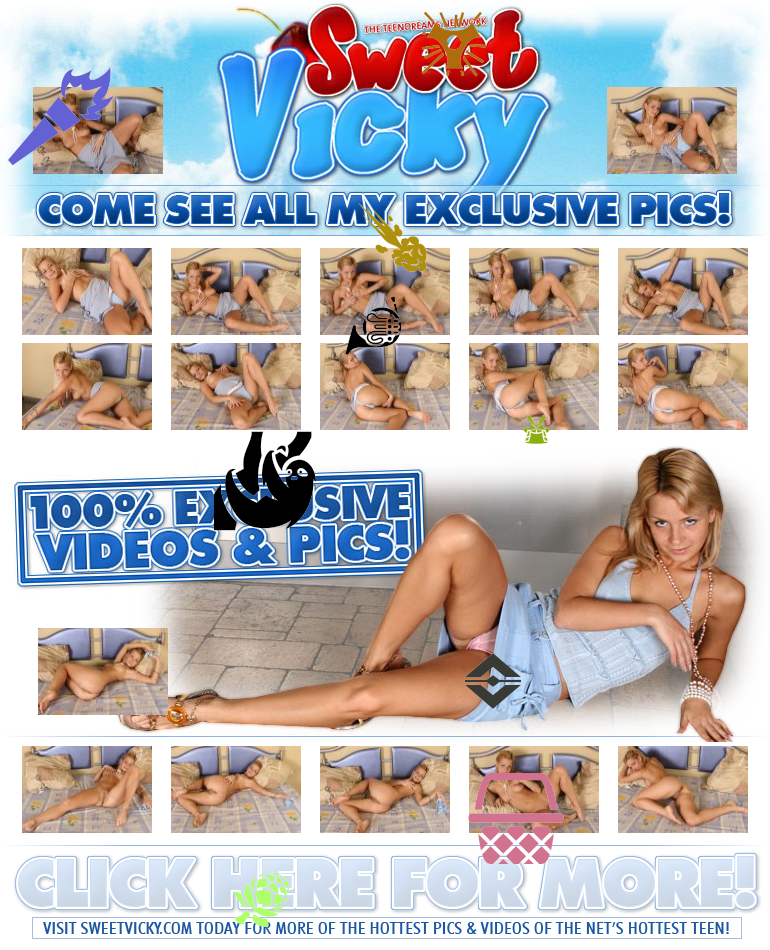 This screenshot has height=950, width=770. I want to click on toggle flashlight or torch mode, so click(60, 112).